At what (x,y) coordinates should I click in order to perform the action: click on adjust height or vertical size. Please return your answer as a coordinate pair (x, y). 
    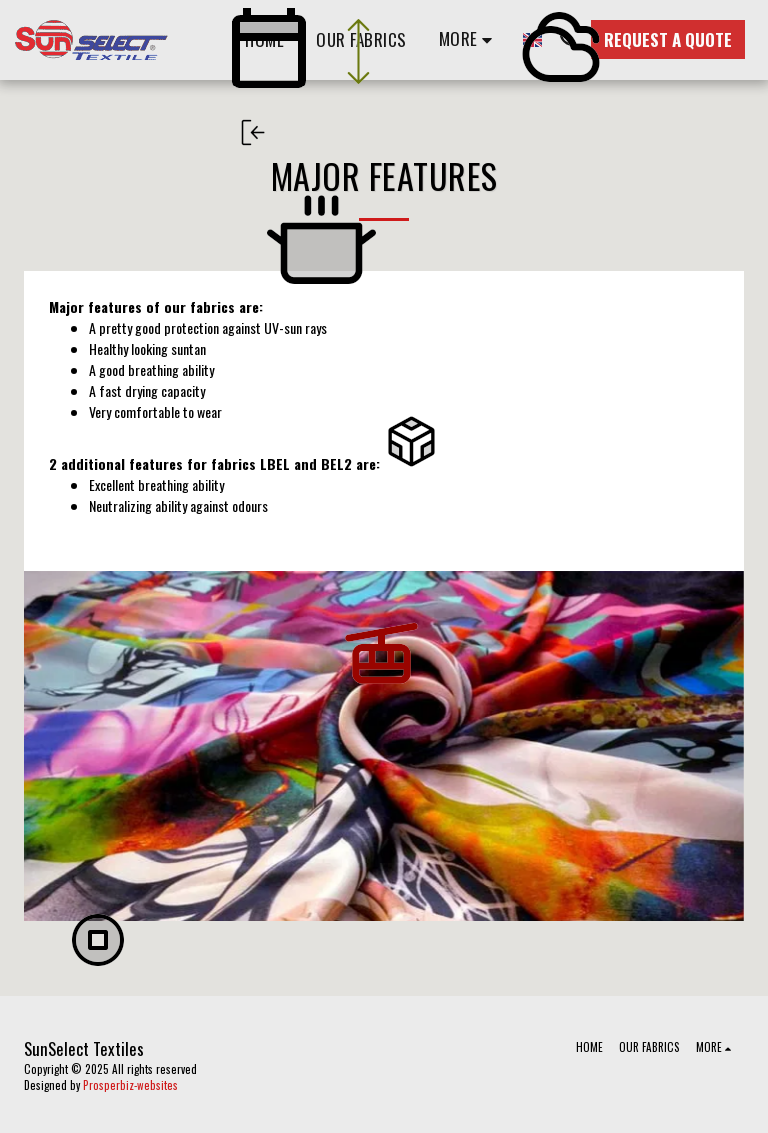
    Looking at the image, I should click on (358, 51).